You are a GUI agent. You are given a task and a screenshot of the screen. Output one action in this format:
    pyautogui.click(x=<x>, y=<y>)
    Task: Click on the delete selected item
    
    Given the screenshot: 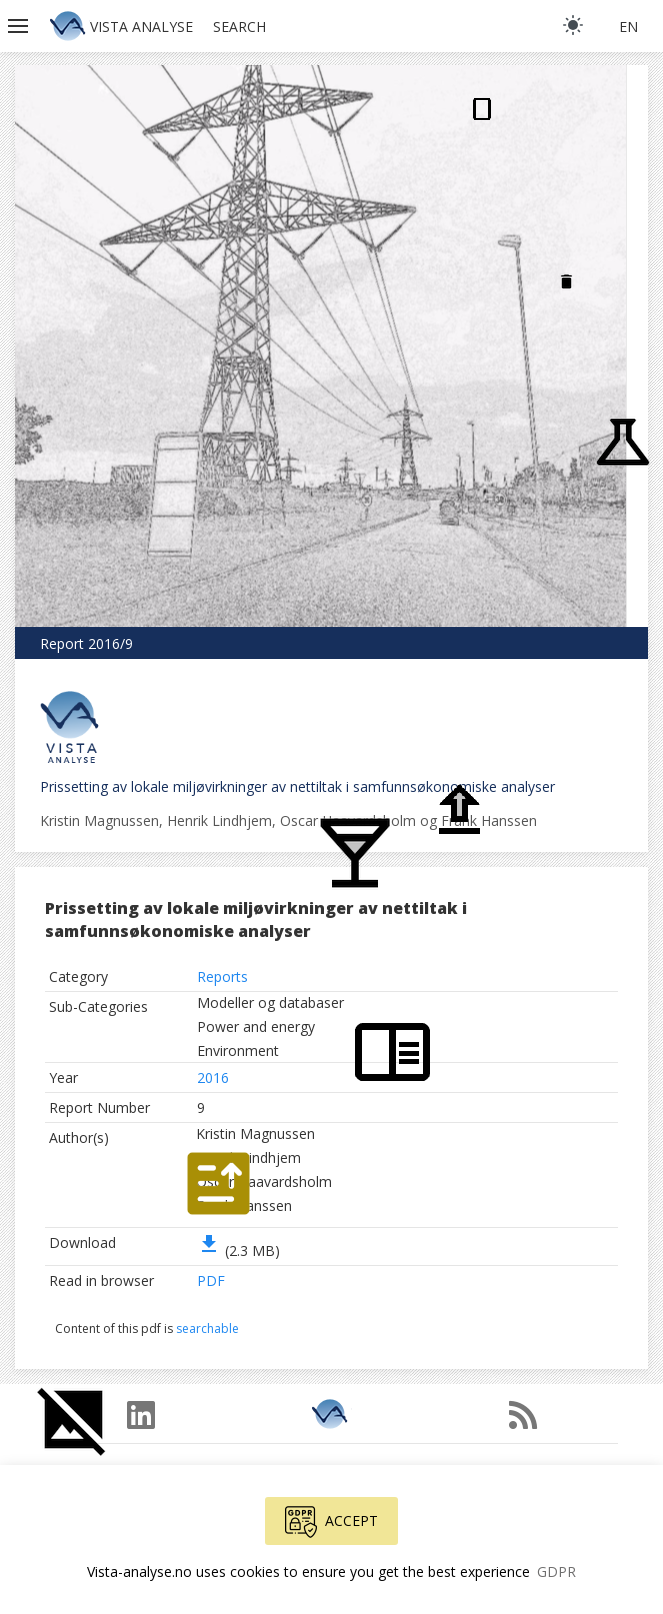 What is the action you would take?
    pyautogui.click(x=566, y=281)
    